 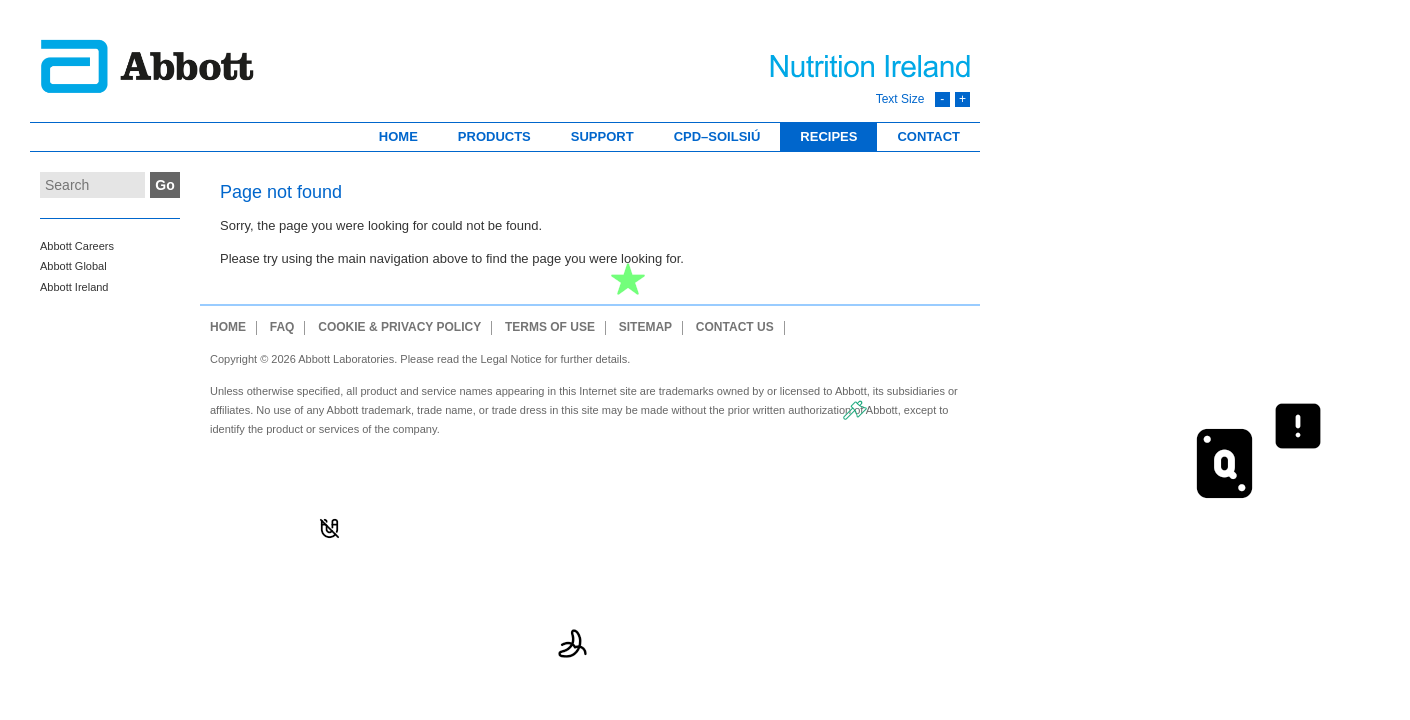 I want to click on disable magnetic snap or alignment, so click(x=329, y=528).